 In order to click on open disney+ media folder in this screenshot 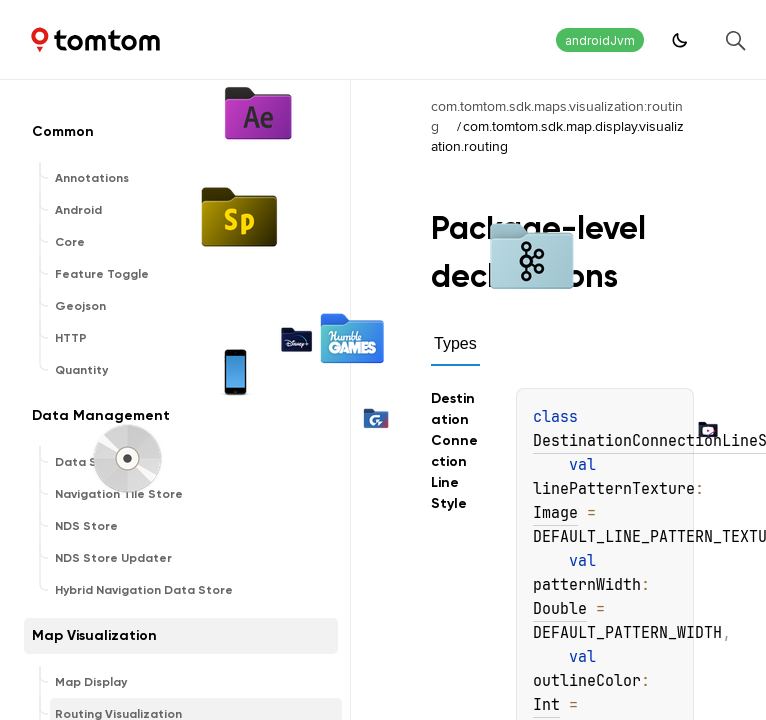, I will do `click(296, 340)`.